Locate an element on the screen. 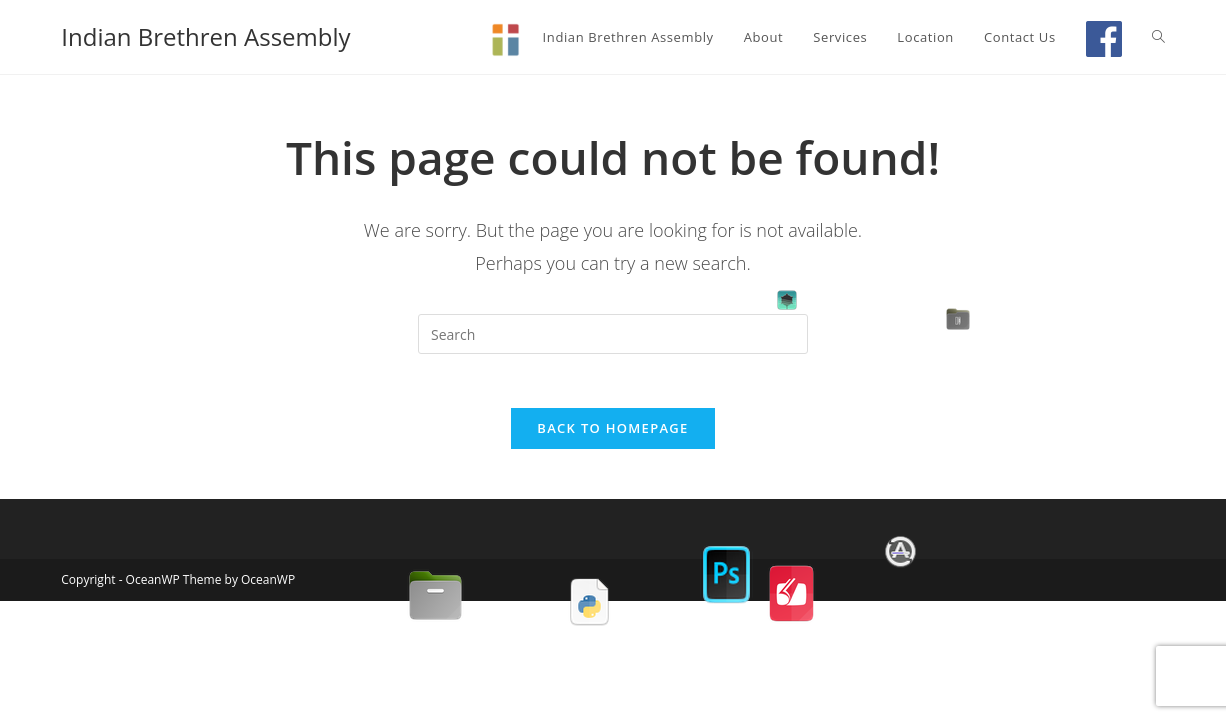 Image resolution: width=1226 pixels, height=720 pixels. access folder containing document templates is located at coordinates (958, 319).